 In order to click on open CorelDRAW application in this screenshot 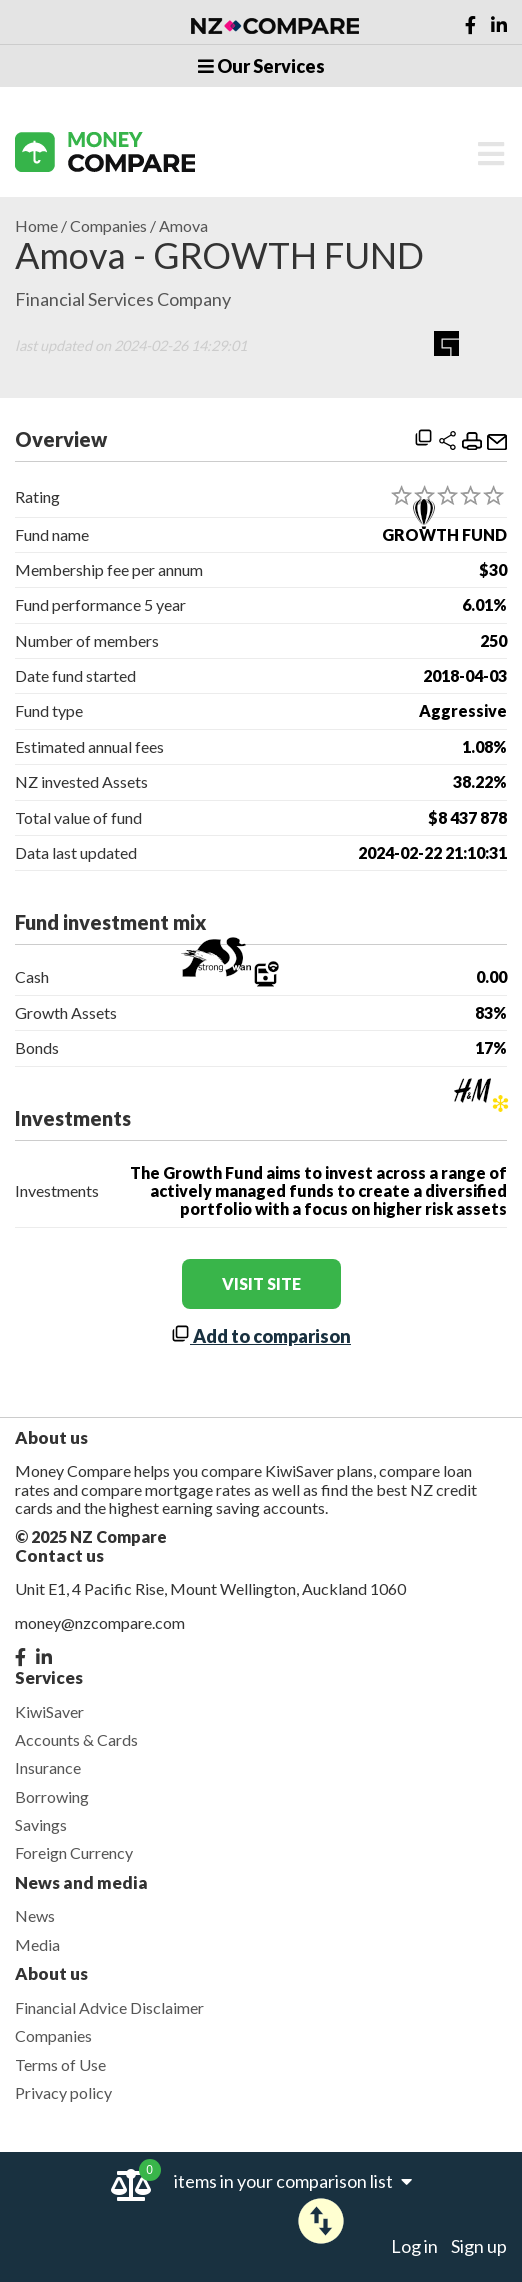, I will do `click(424, 514)`.